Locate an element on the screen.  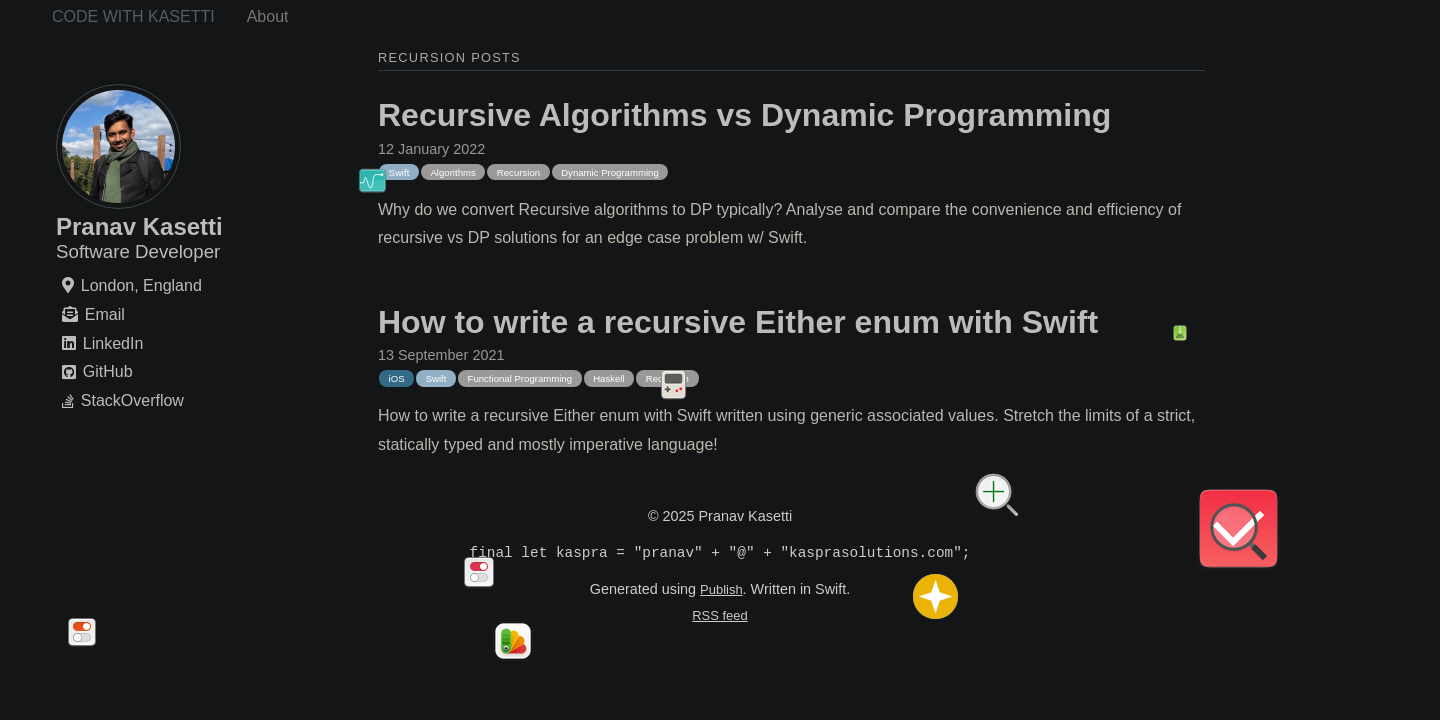
open sk1 color picker application is located at coordinates (513, 641).